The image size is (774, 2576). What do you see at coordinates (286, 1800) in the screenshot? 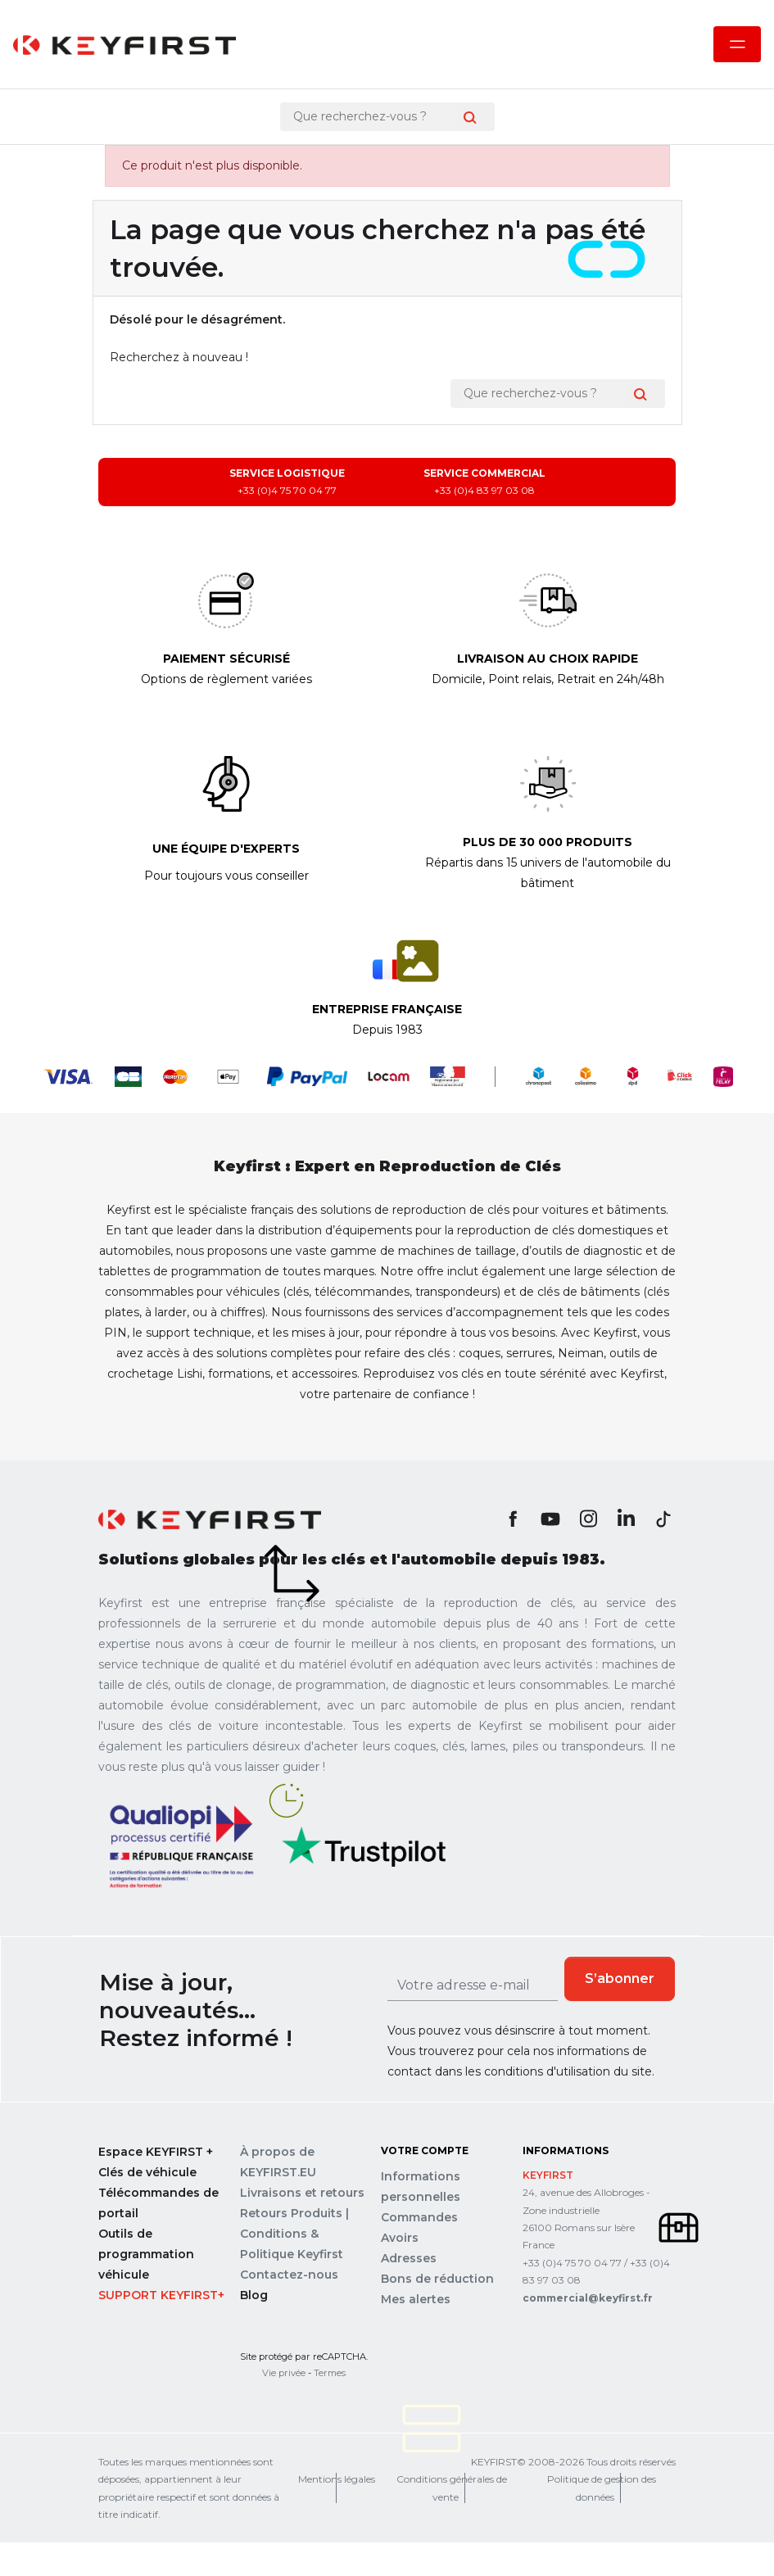
I see `view countdown timer` at bounding box center [286, 1800].